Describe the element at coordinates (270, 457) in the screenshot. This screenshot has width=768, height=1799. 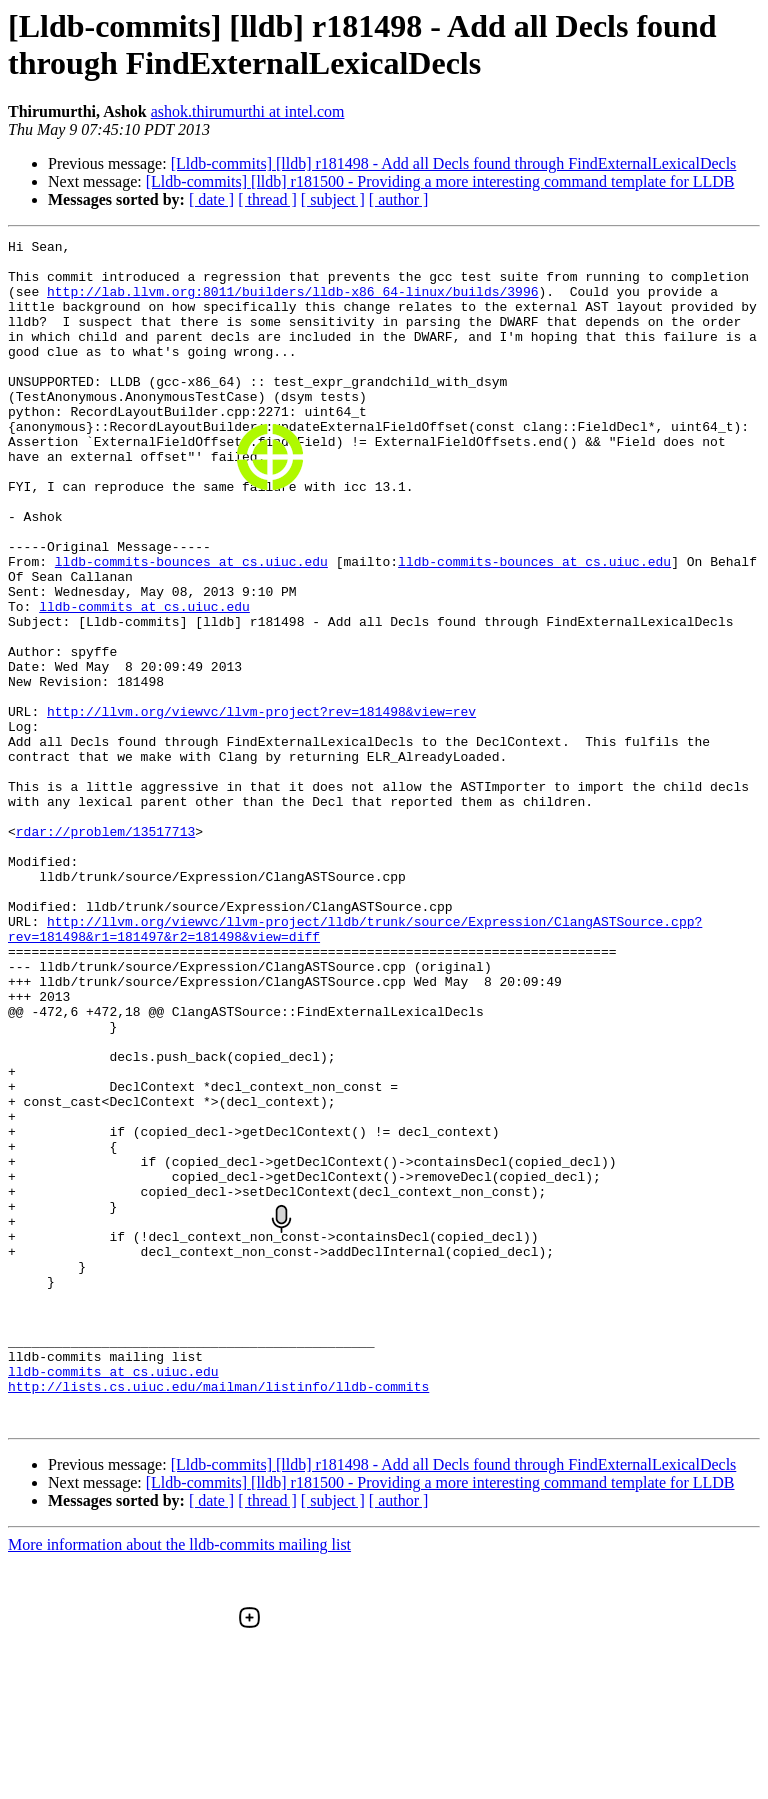
I see `view polar chart analytics` at that location.